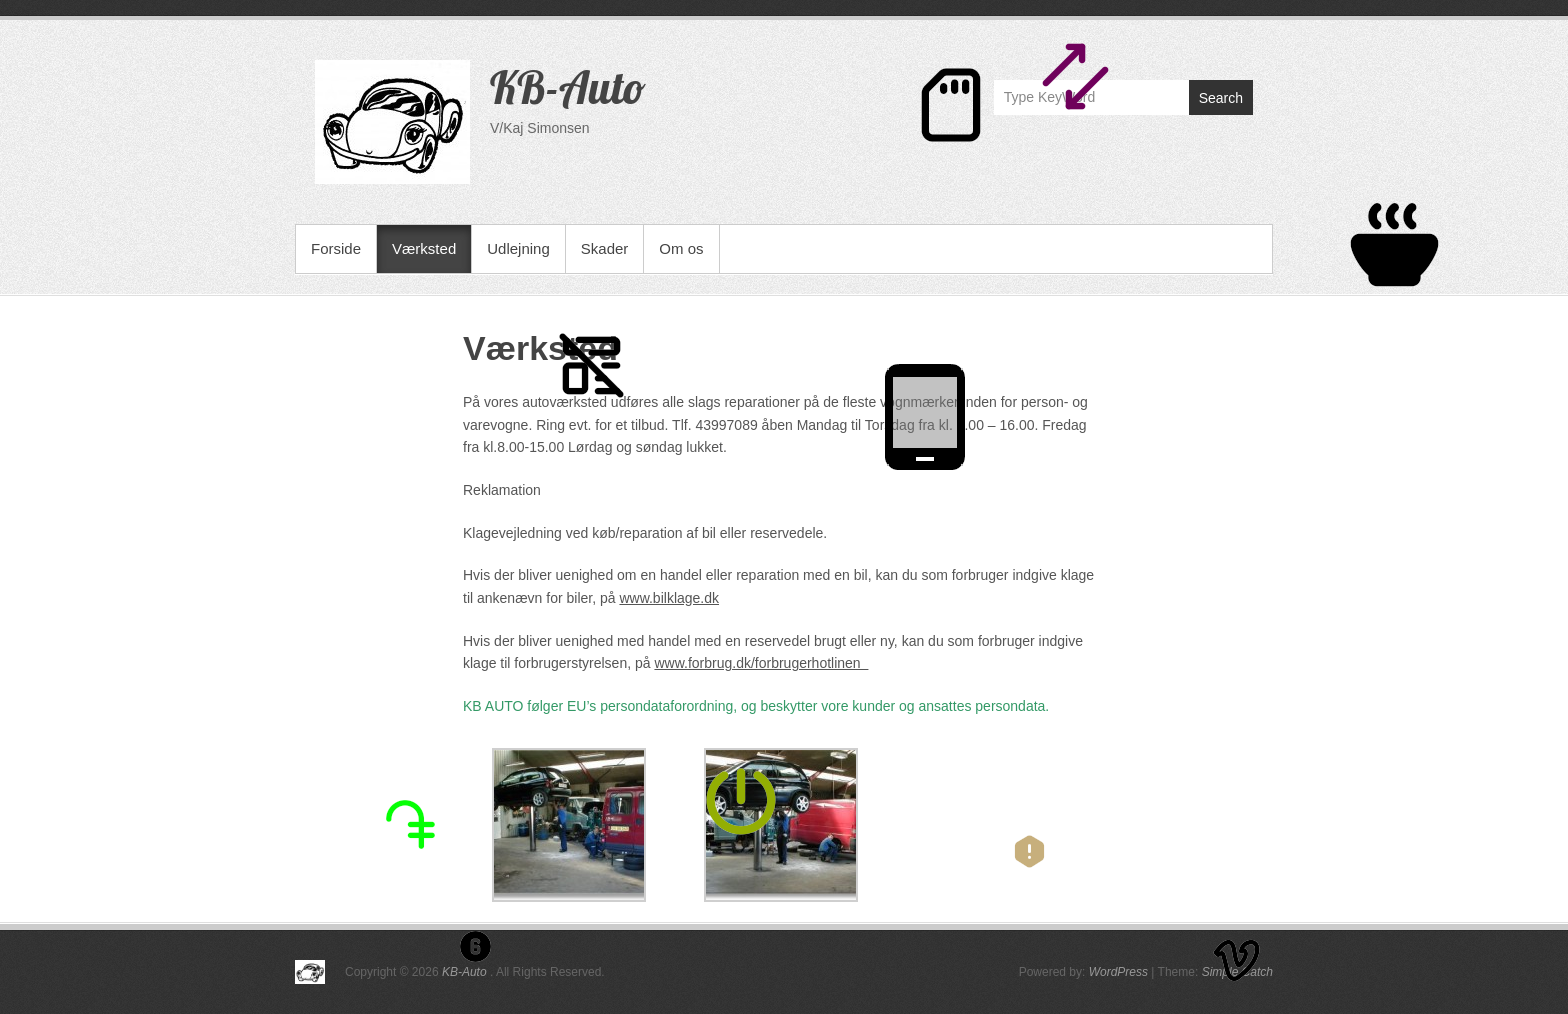 This screenshot has height=1014, width=1568. What do you see at coordinates (1236, 960) in the screenshot?
I see `open Vimeo app or website` at bounding box center [1236, 960].